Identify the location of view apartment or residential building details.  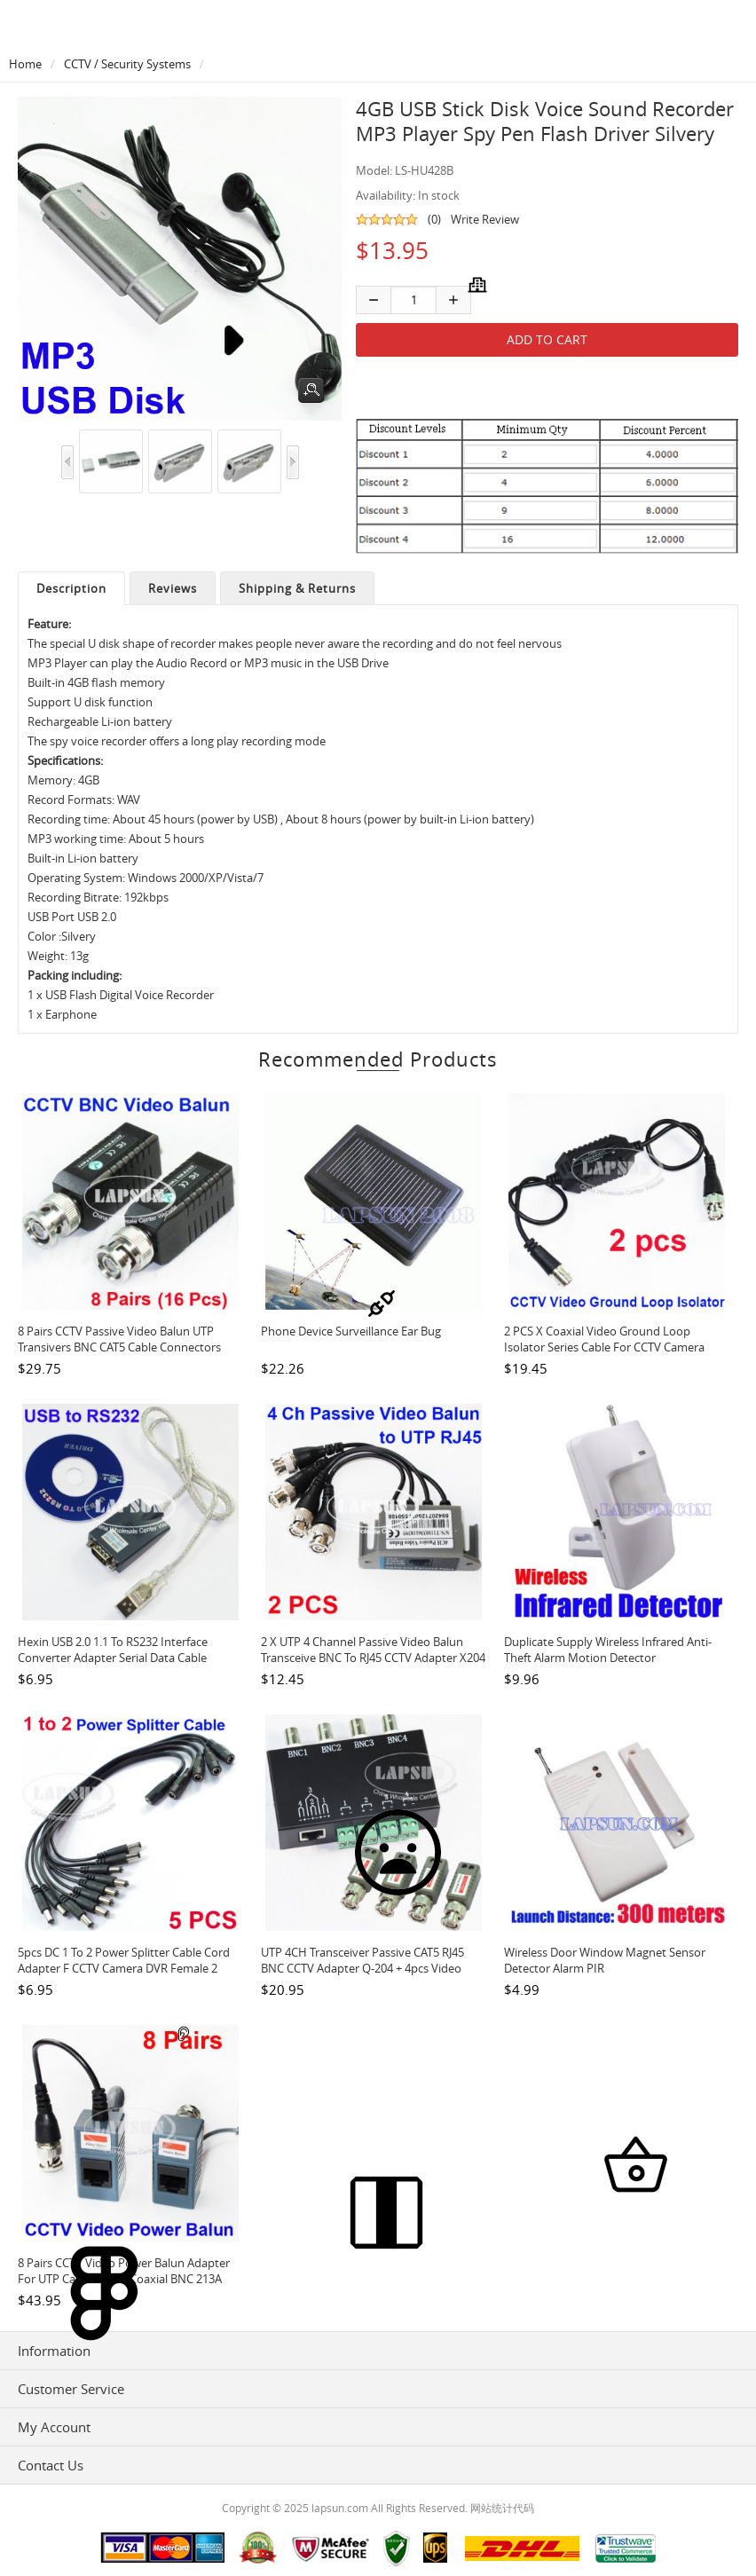
(477, 285).